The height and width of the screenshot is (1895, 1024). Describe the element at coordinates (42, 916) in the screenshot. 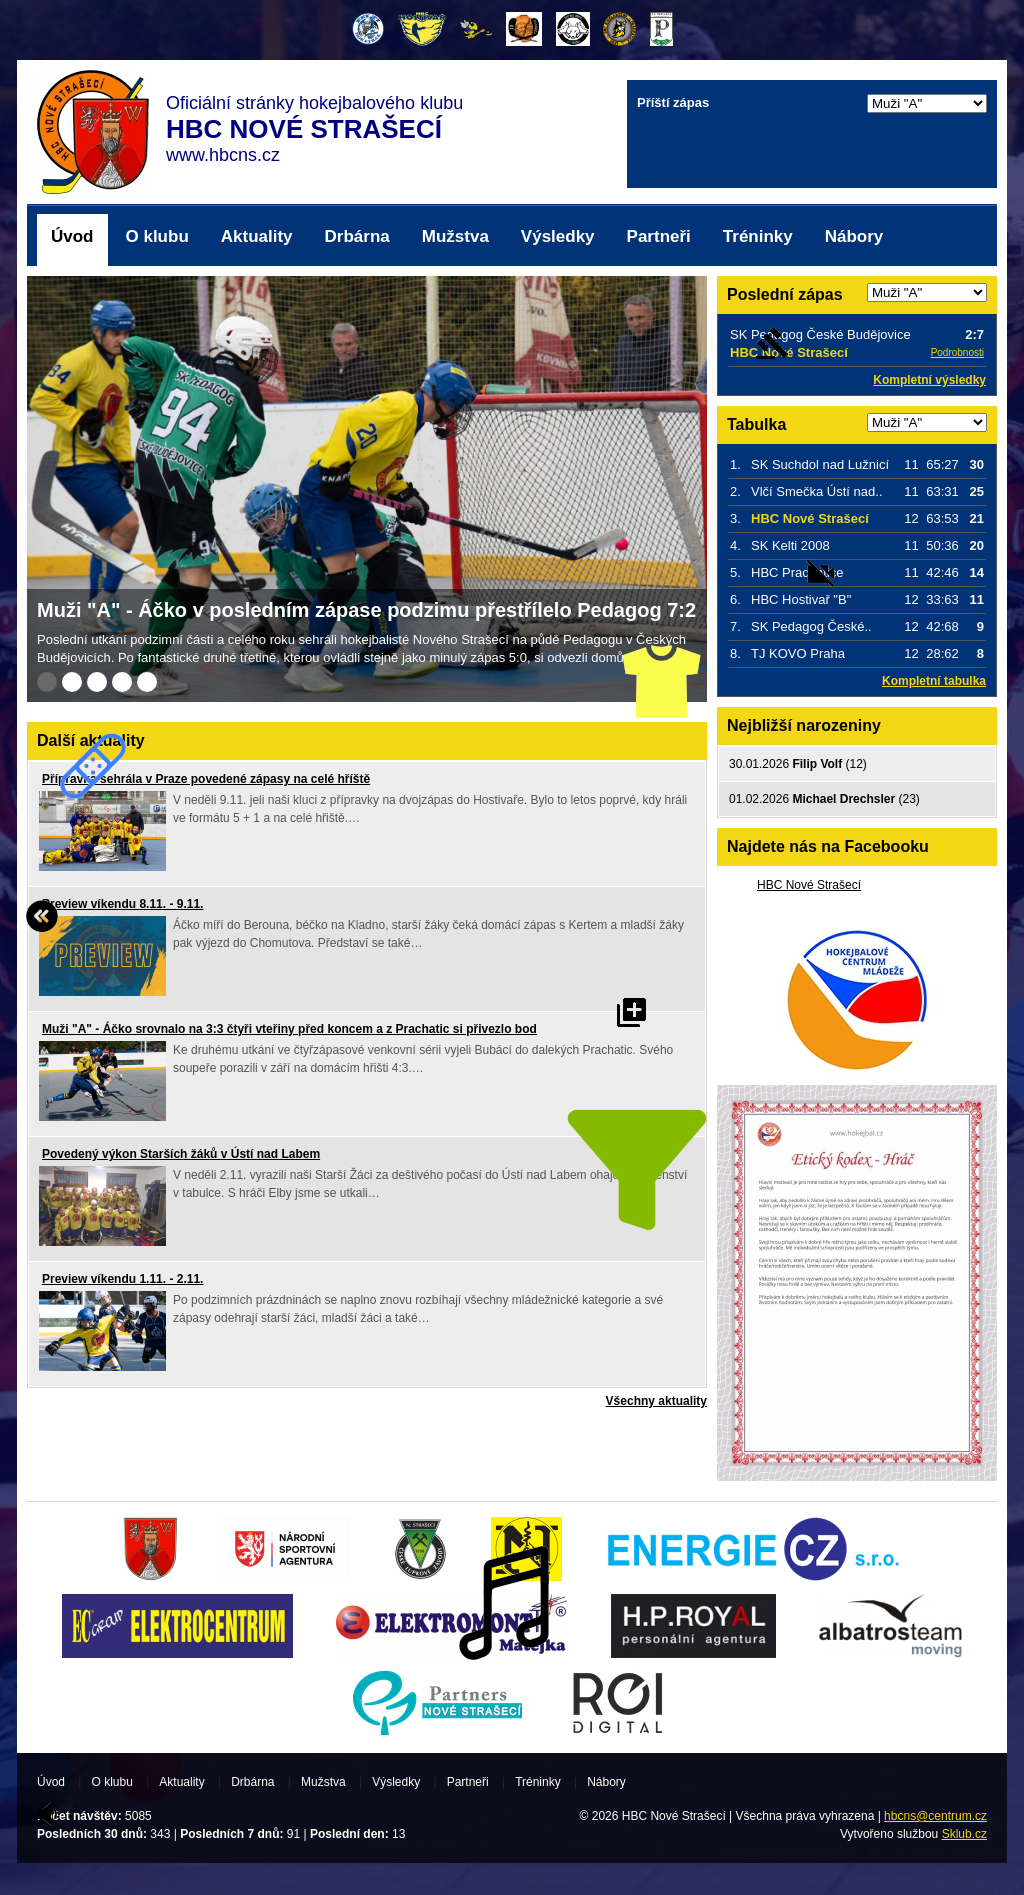

I see `go back to previous section` at that location.